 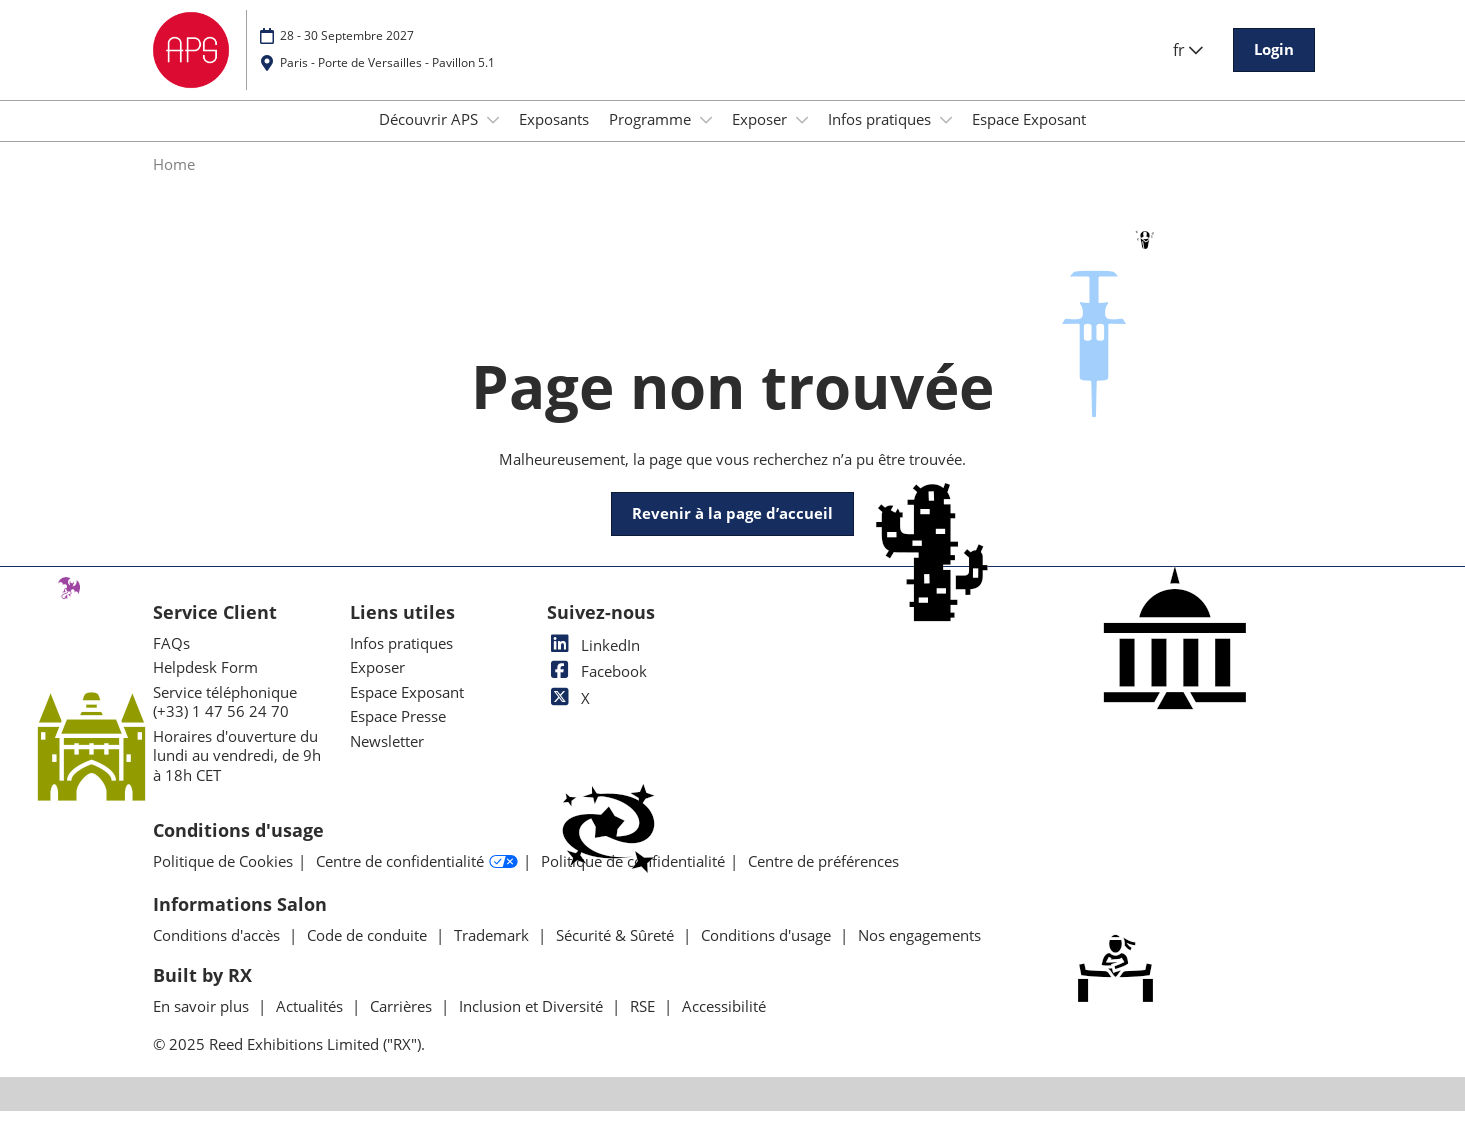 What do you see at coordinates (91, 746) in the screenshot?
I see `enter the castle or fortress level` at bounding box center [91, 746].